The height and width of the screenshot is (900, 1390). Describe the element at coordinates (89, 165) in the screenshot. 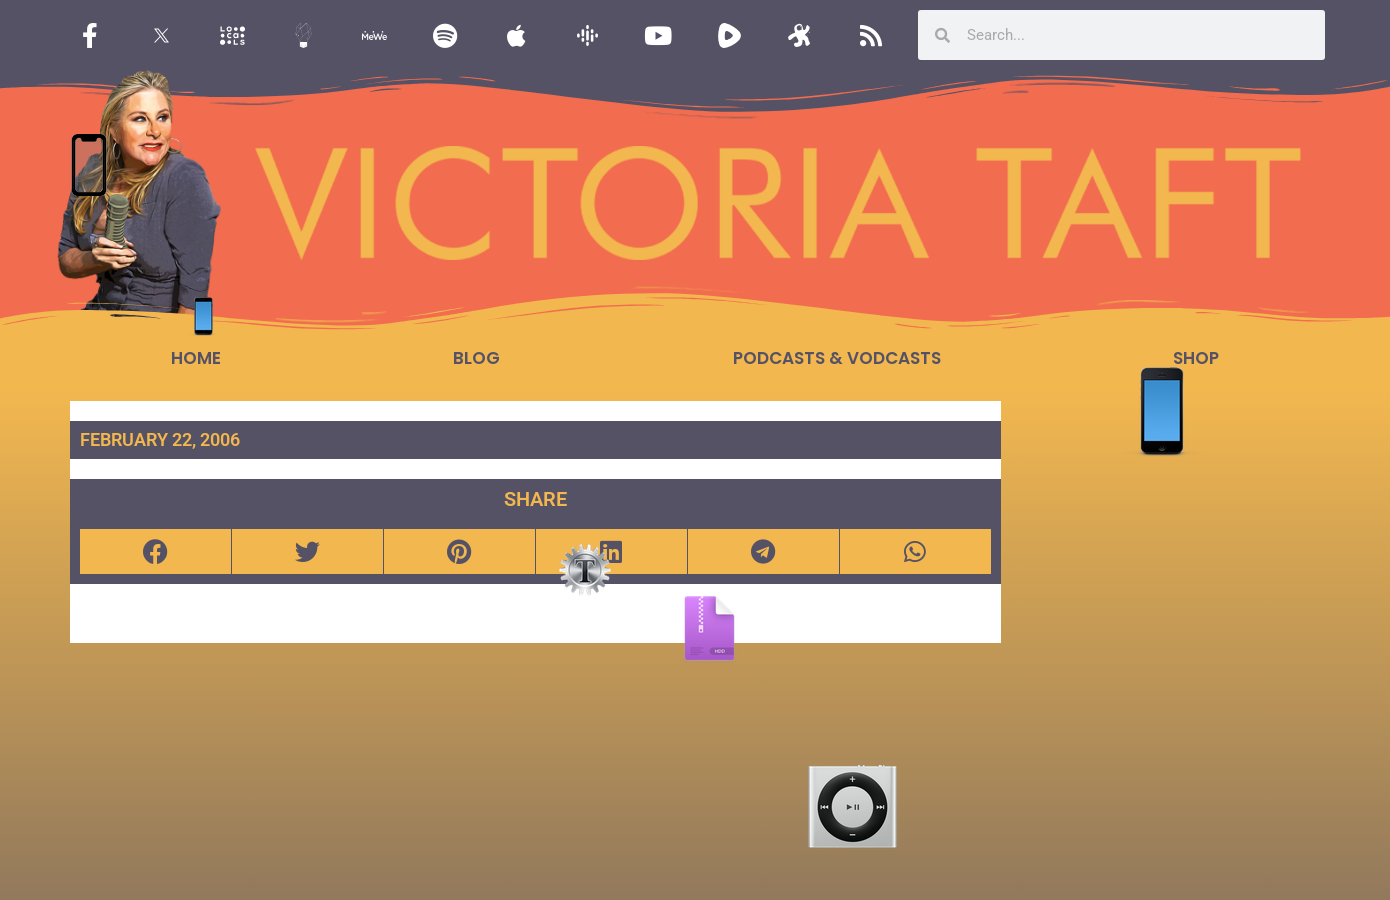

I see `iPhone with Face ID in device sidebar` at that location.